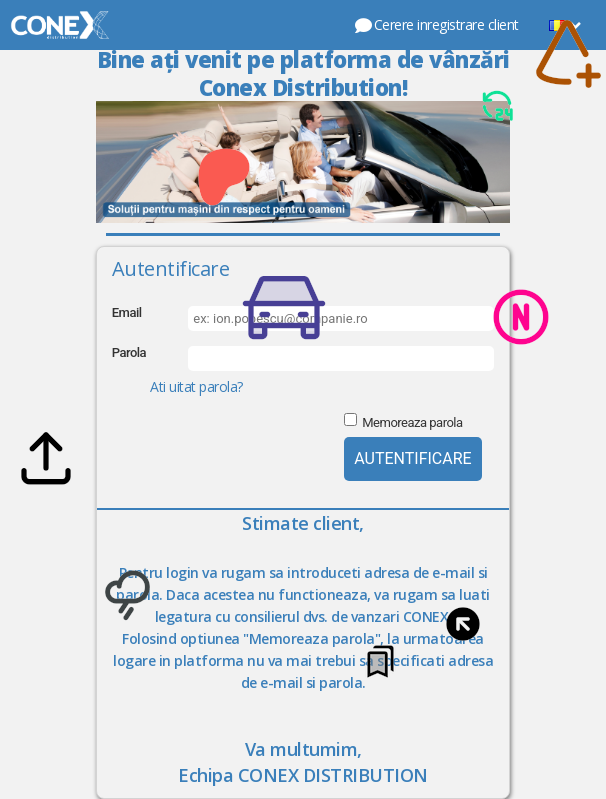 The width and height of the screenshot is (606, 799). What do you see at coordinates (521, 317) in the screenshot?
I see `indicates a north direction marker on a map or compass` at bounding box center [521, 317].